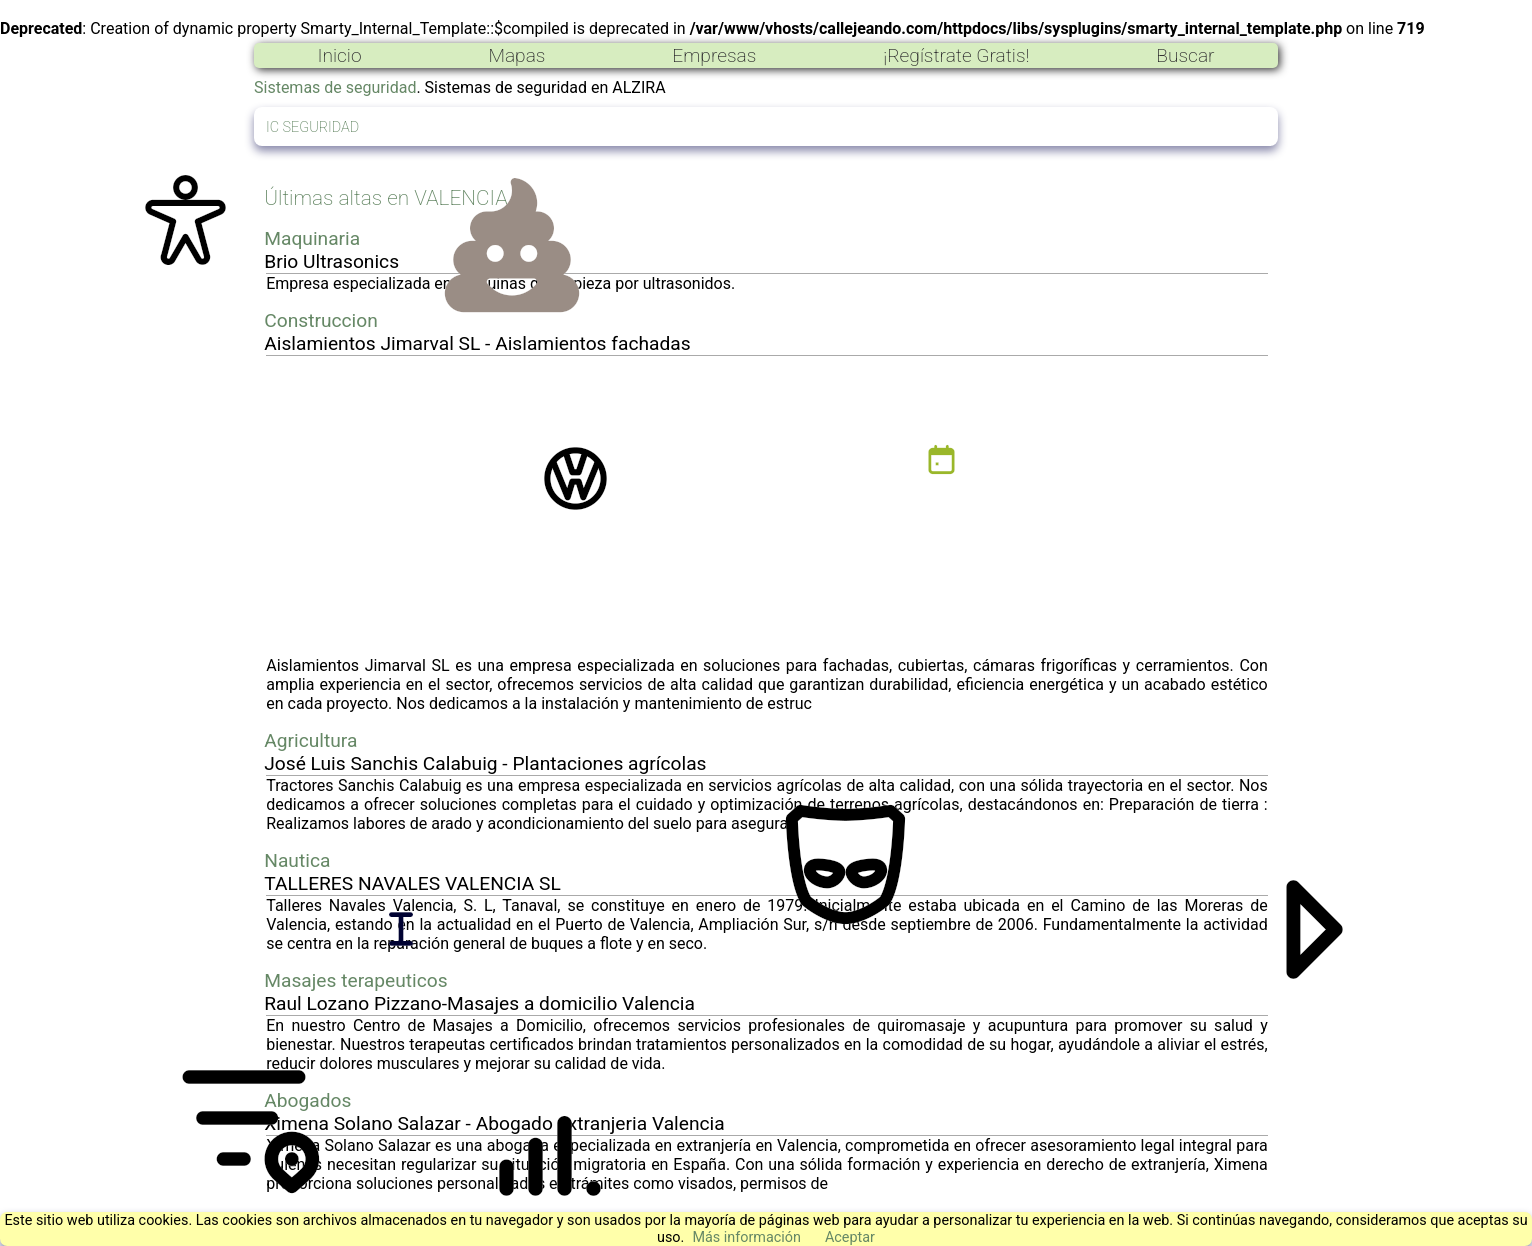 The width and height of the screenshot is (1532, 1246). I want to click on add a poop emoji reaction, so click(512, 245).